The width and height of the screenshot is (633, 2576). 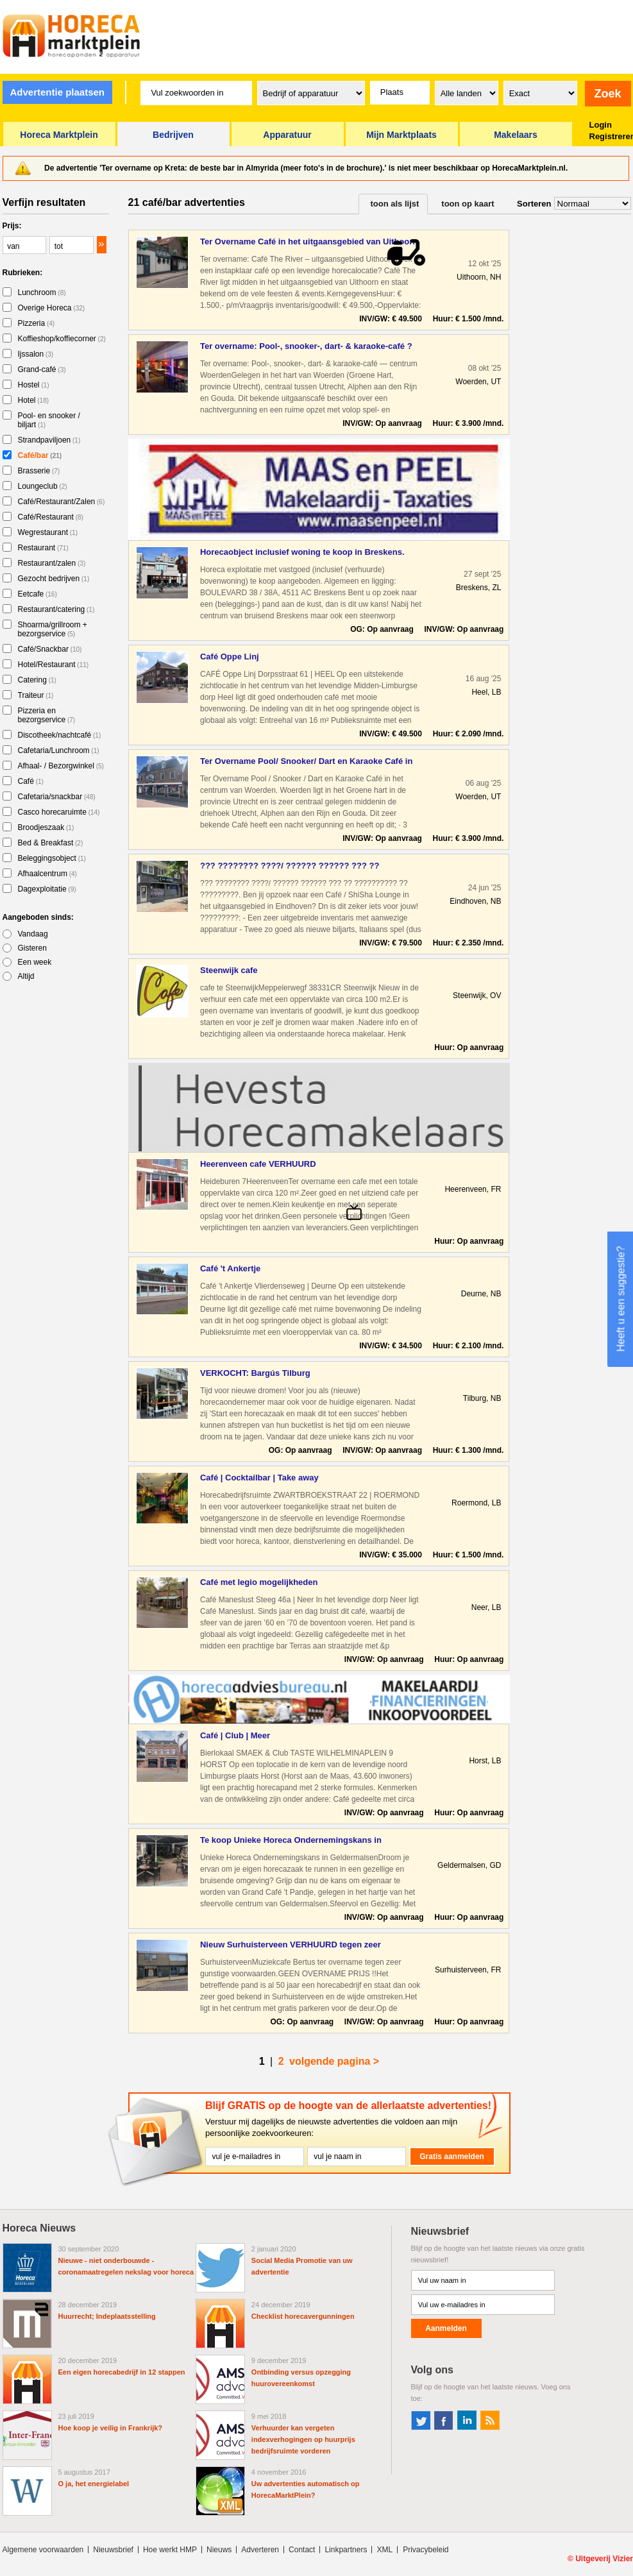 I want to click on select moped or scooter delivery option, so click(x=406, y=252).